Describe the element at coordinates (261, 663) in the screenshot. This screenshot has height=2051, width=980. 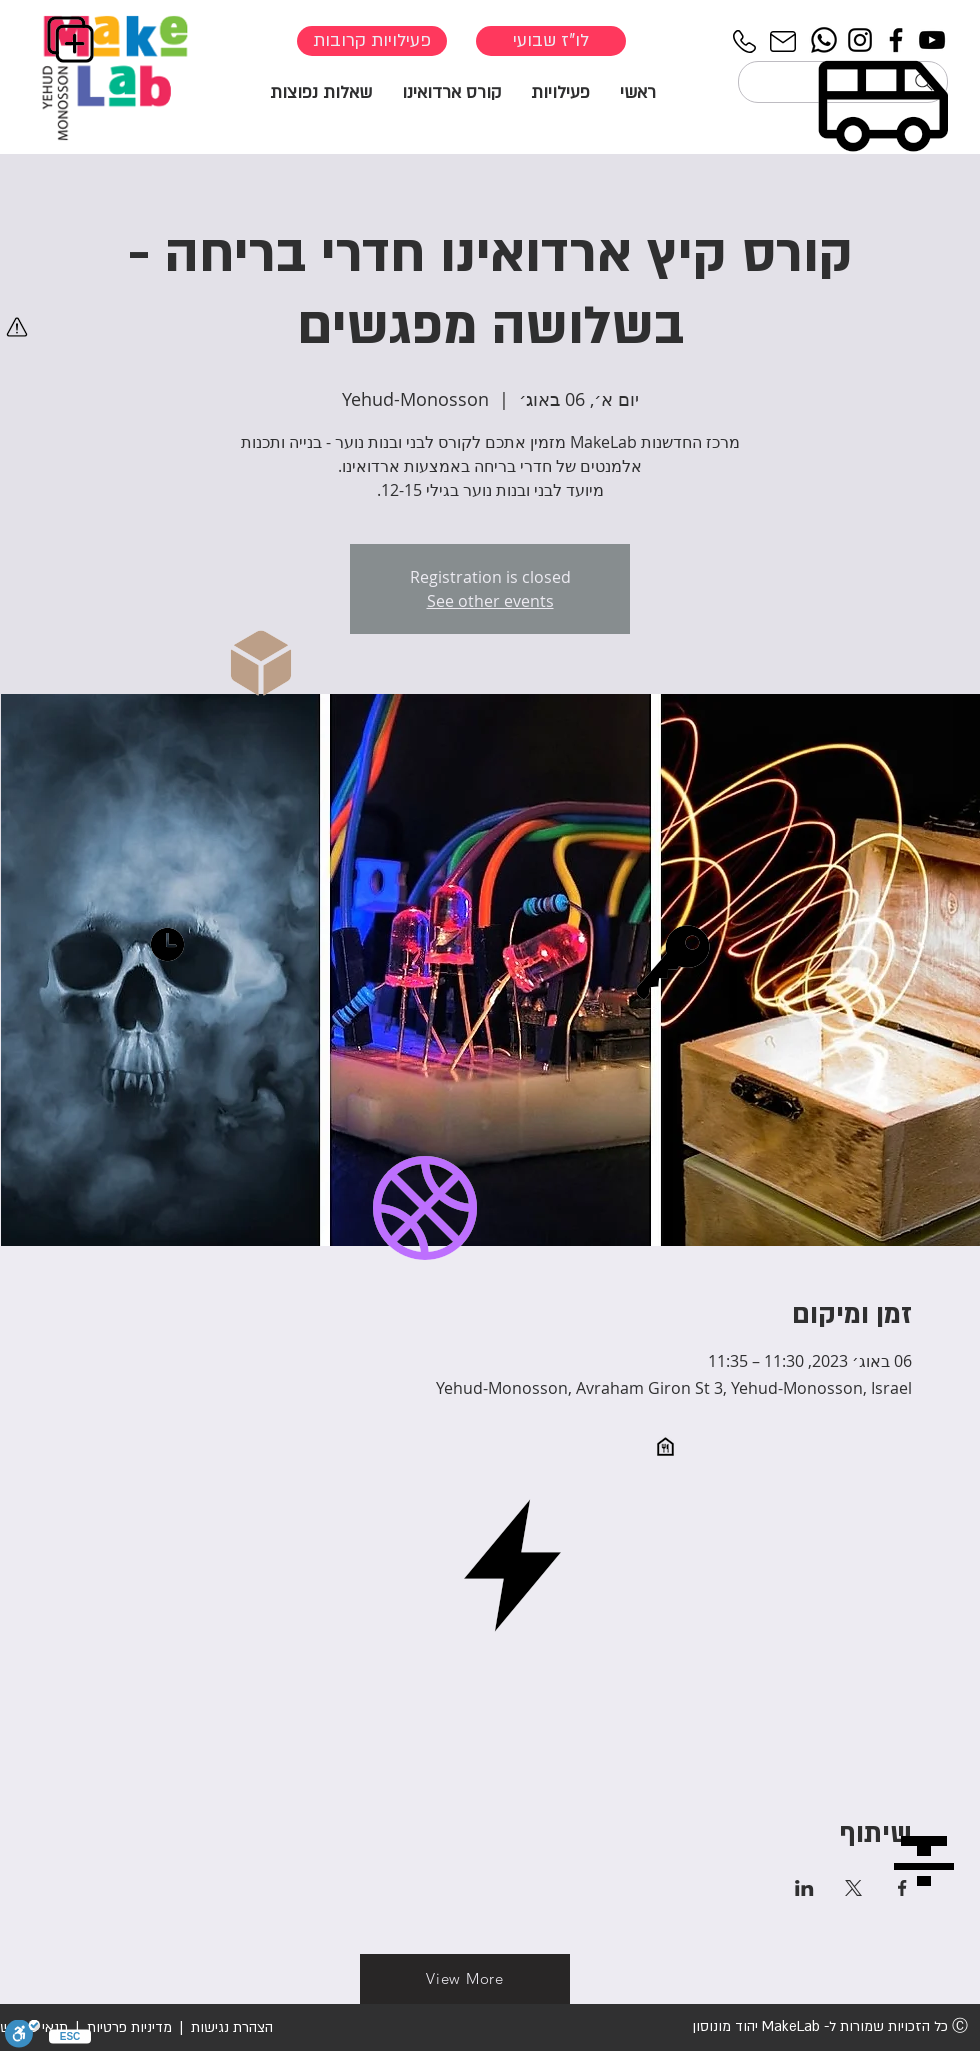
I see `view 3D model or object` at that location.